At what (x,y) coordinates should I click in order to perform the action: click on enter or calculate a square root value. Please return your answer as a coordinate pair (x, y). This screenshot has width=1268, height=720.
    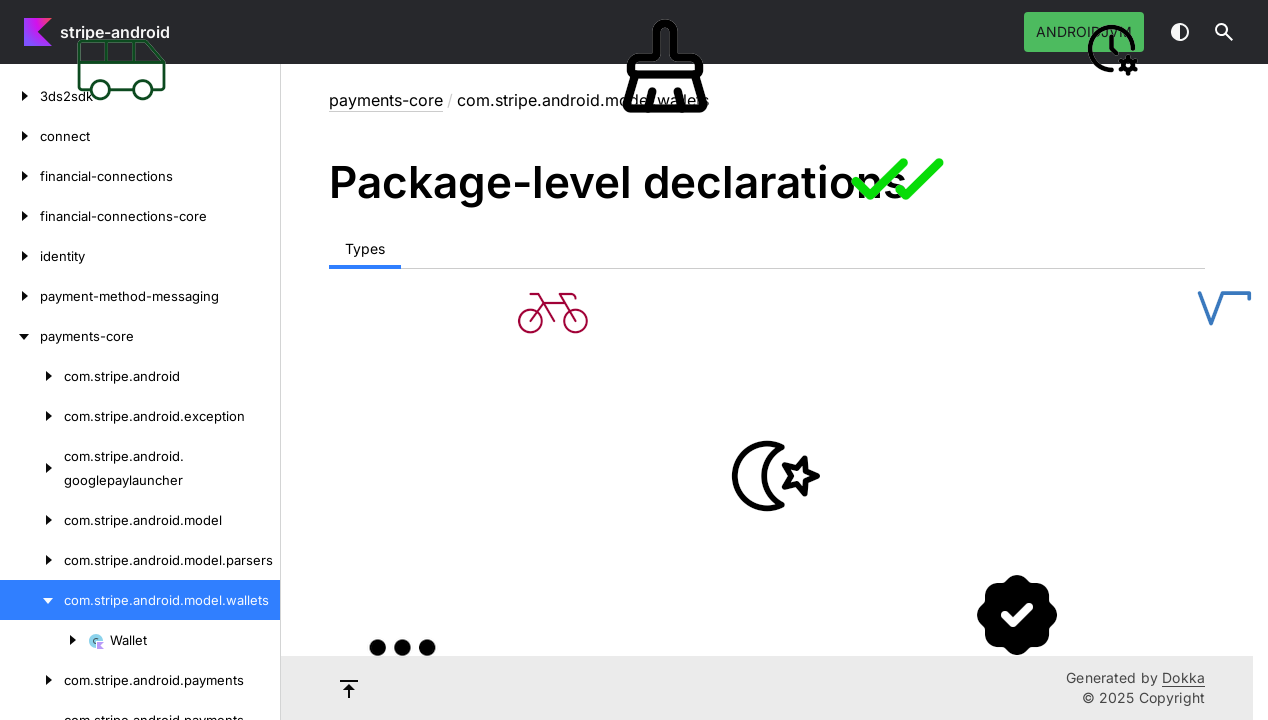
    Looking at the image, I should click on (1222, 304).